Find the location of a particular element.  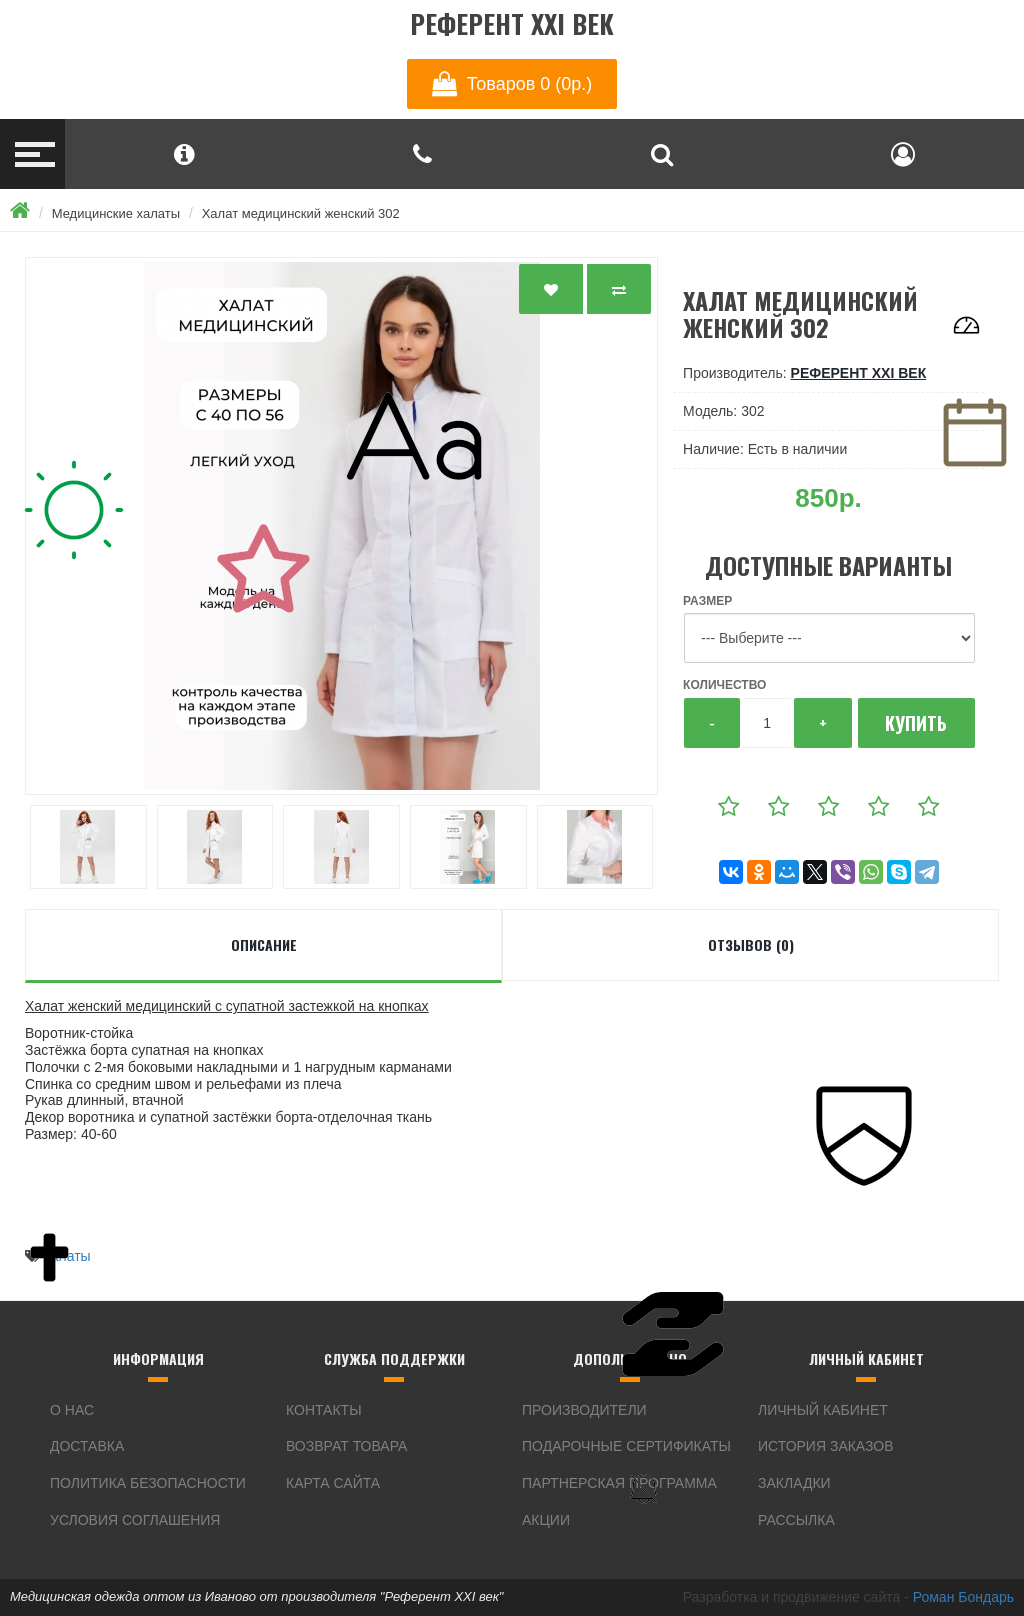

indicates partnership or collaboration features is located at coordinates (673, 1334).